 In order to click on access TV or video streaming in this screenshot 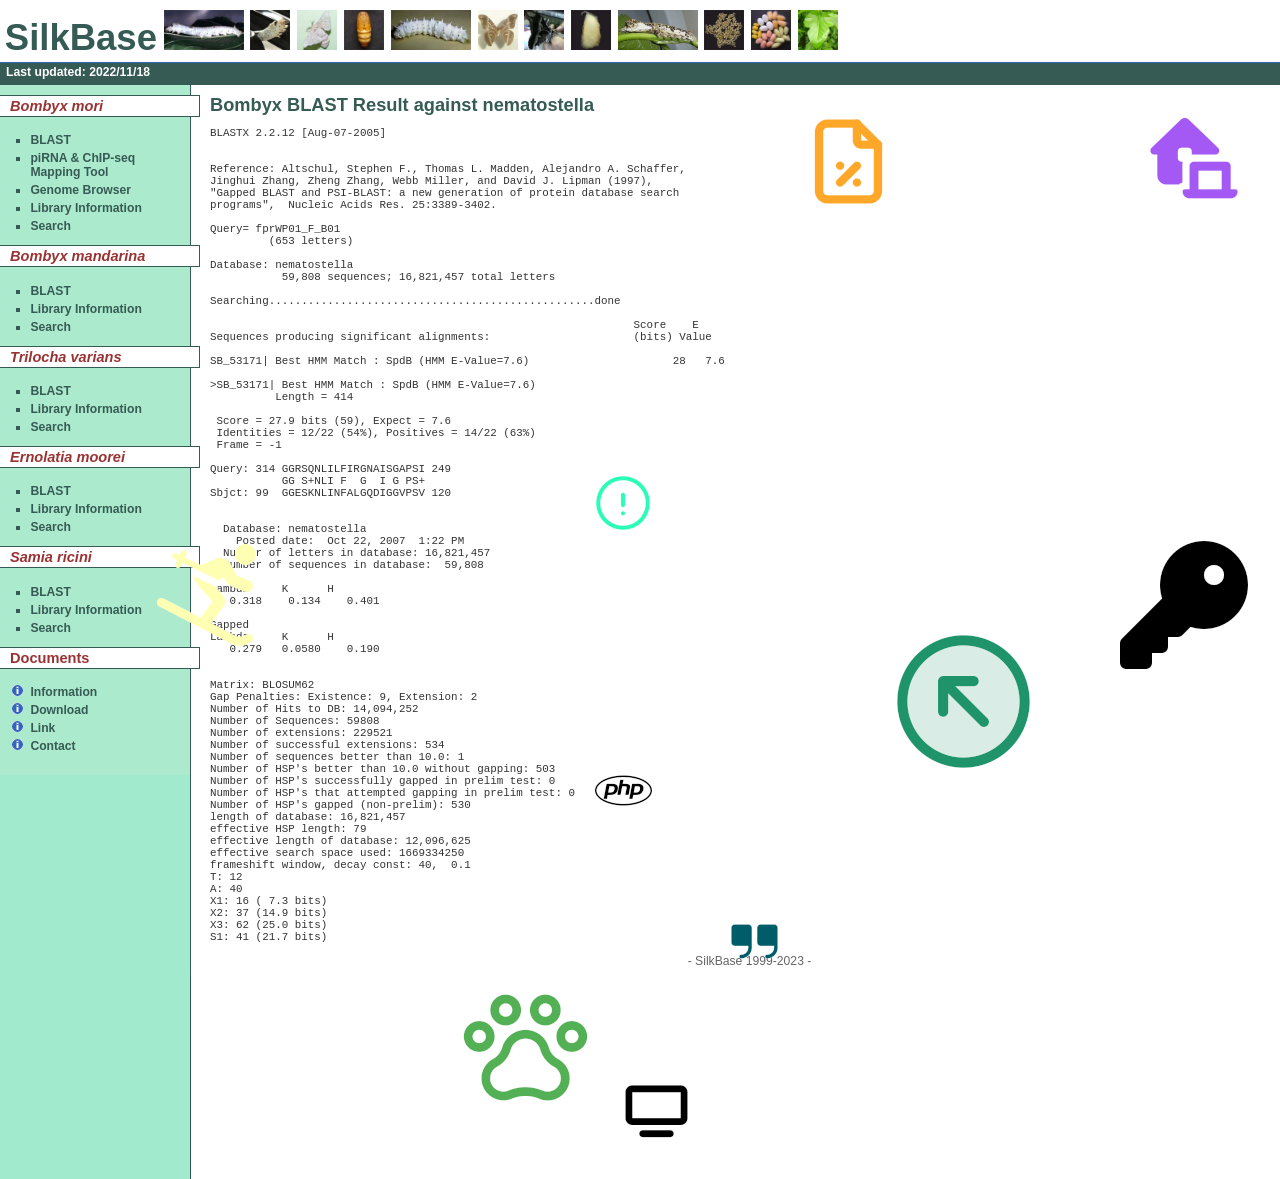, I will do `click(656, 1109)`.